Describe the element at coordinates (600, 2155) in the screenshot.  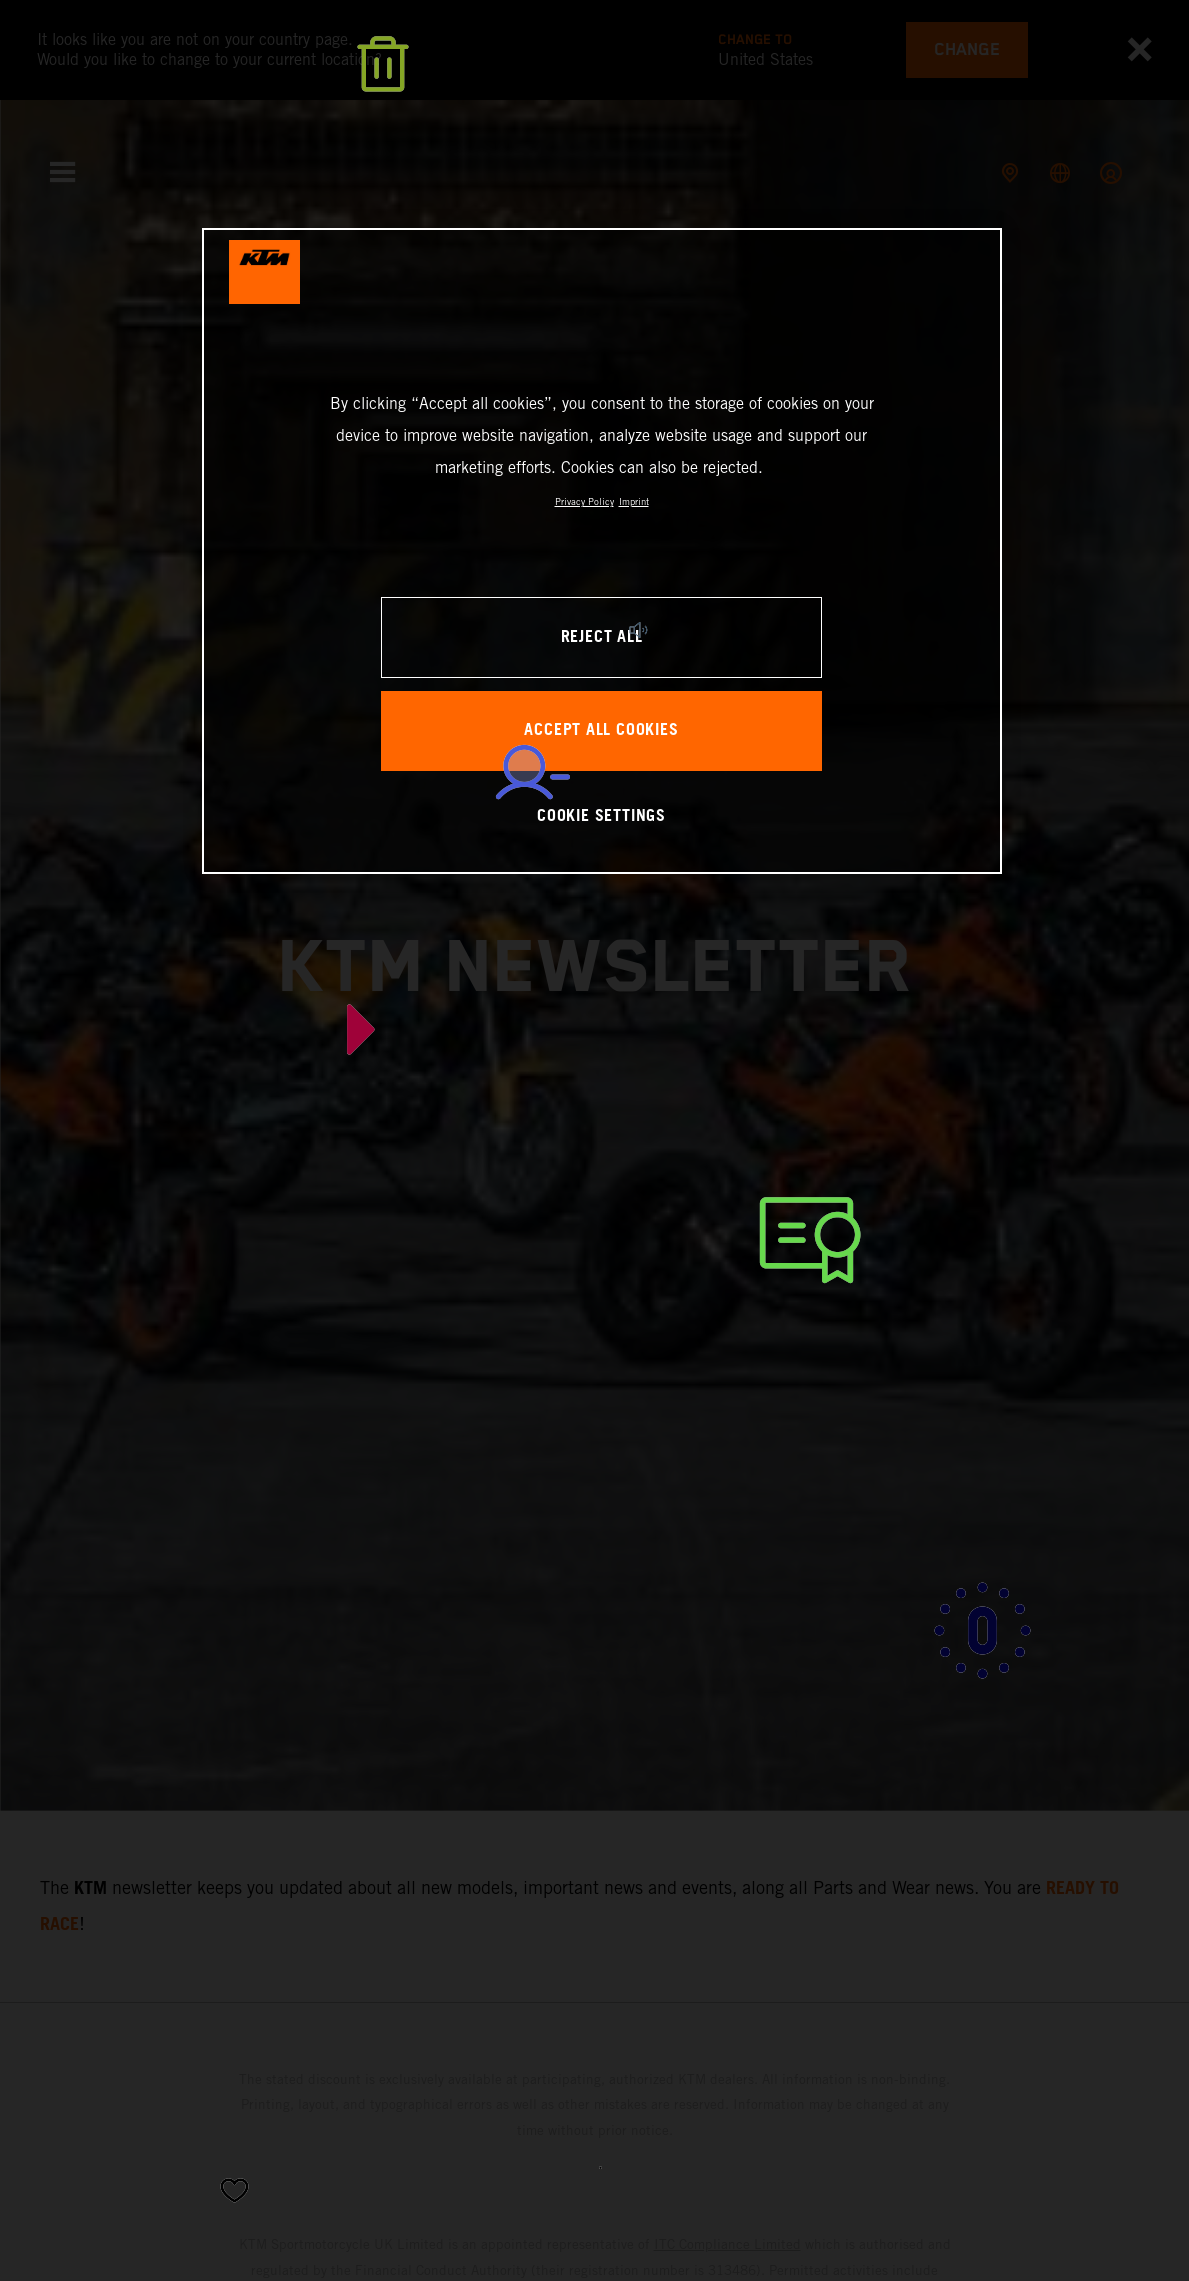
I see `no wifi signal available` at that location.